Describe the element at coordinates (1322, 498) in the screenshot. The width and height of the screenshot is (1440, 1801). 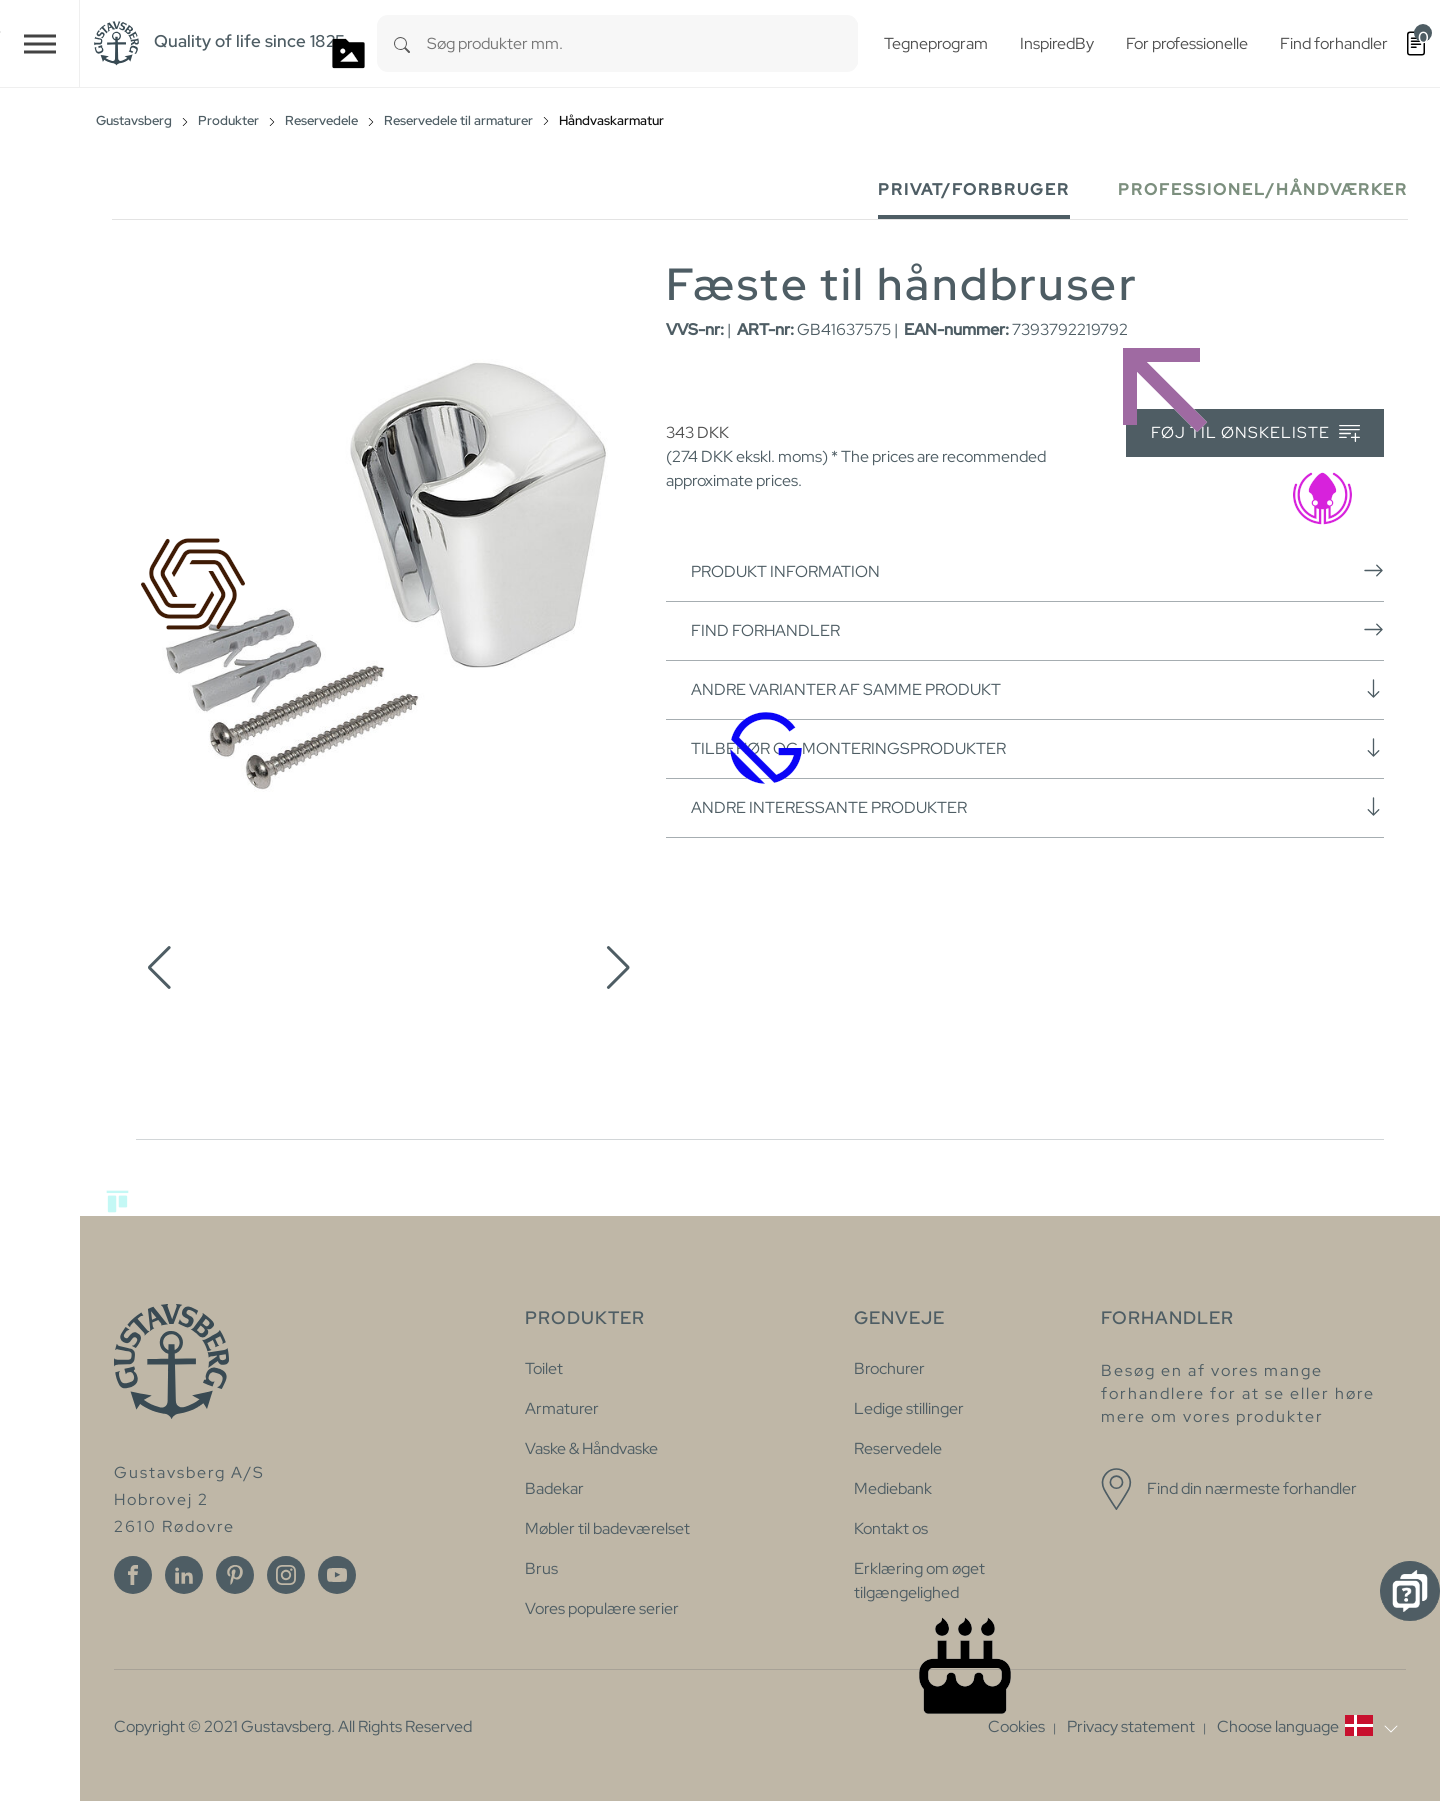
I see `open GitKraken git client` at that location.